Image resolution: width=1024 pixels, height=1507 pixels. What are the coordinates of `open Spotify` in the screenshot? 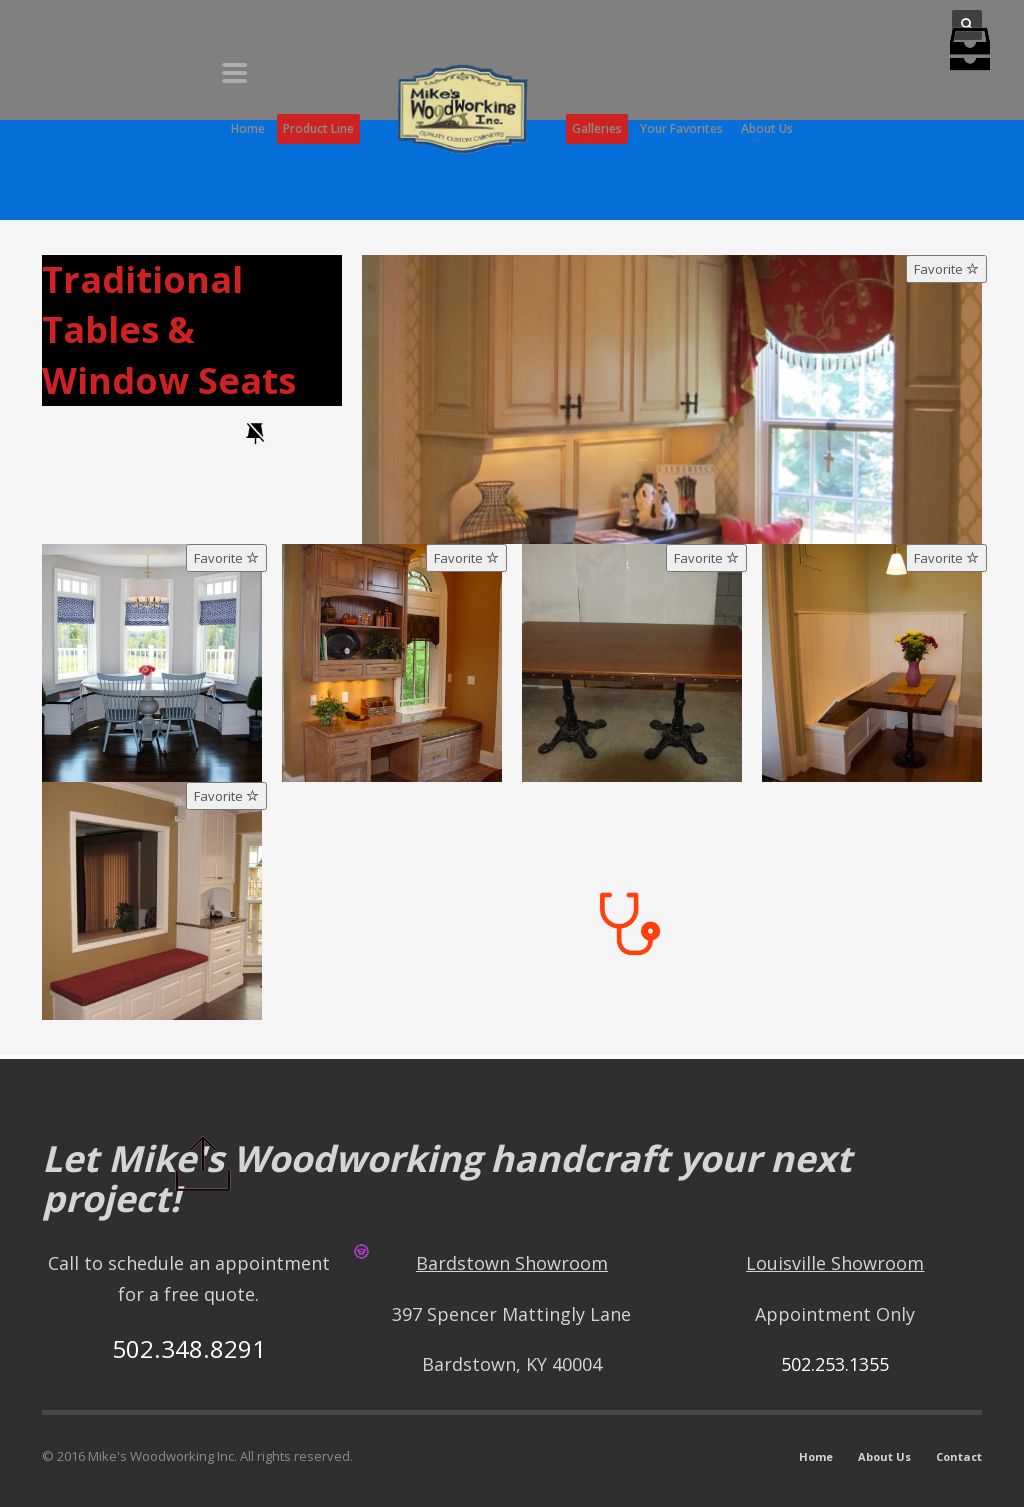 It's located at (361, 1251).